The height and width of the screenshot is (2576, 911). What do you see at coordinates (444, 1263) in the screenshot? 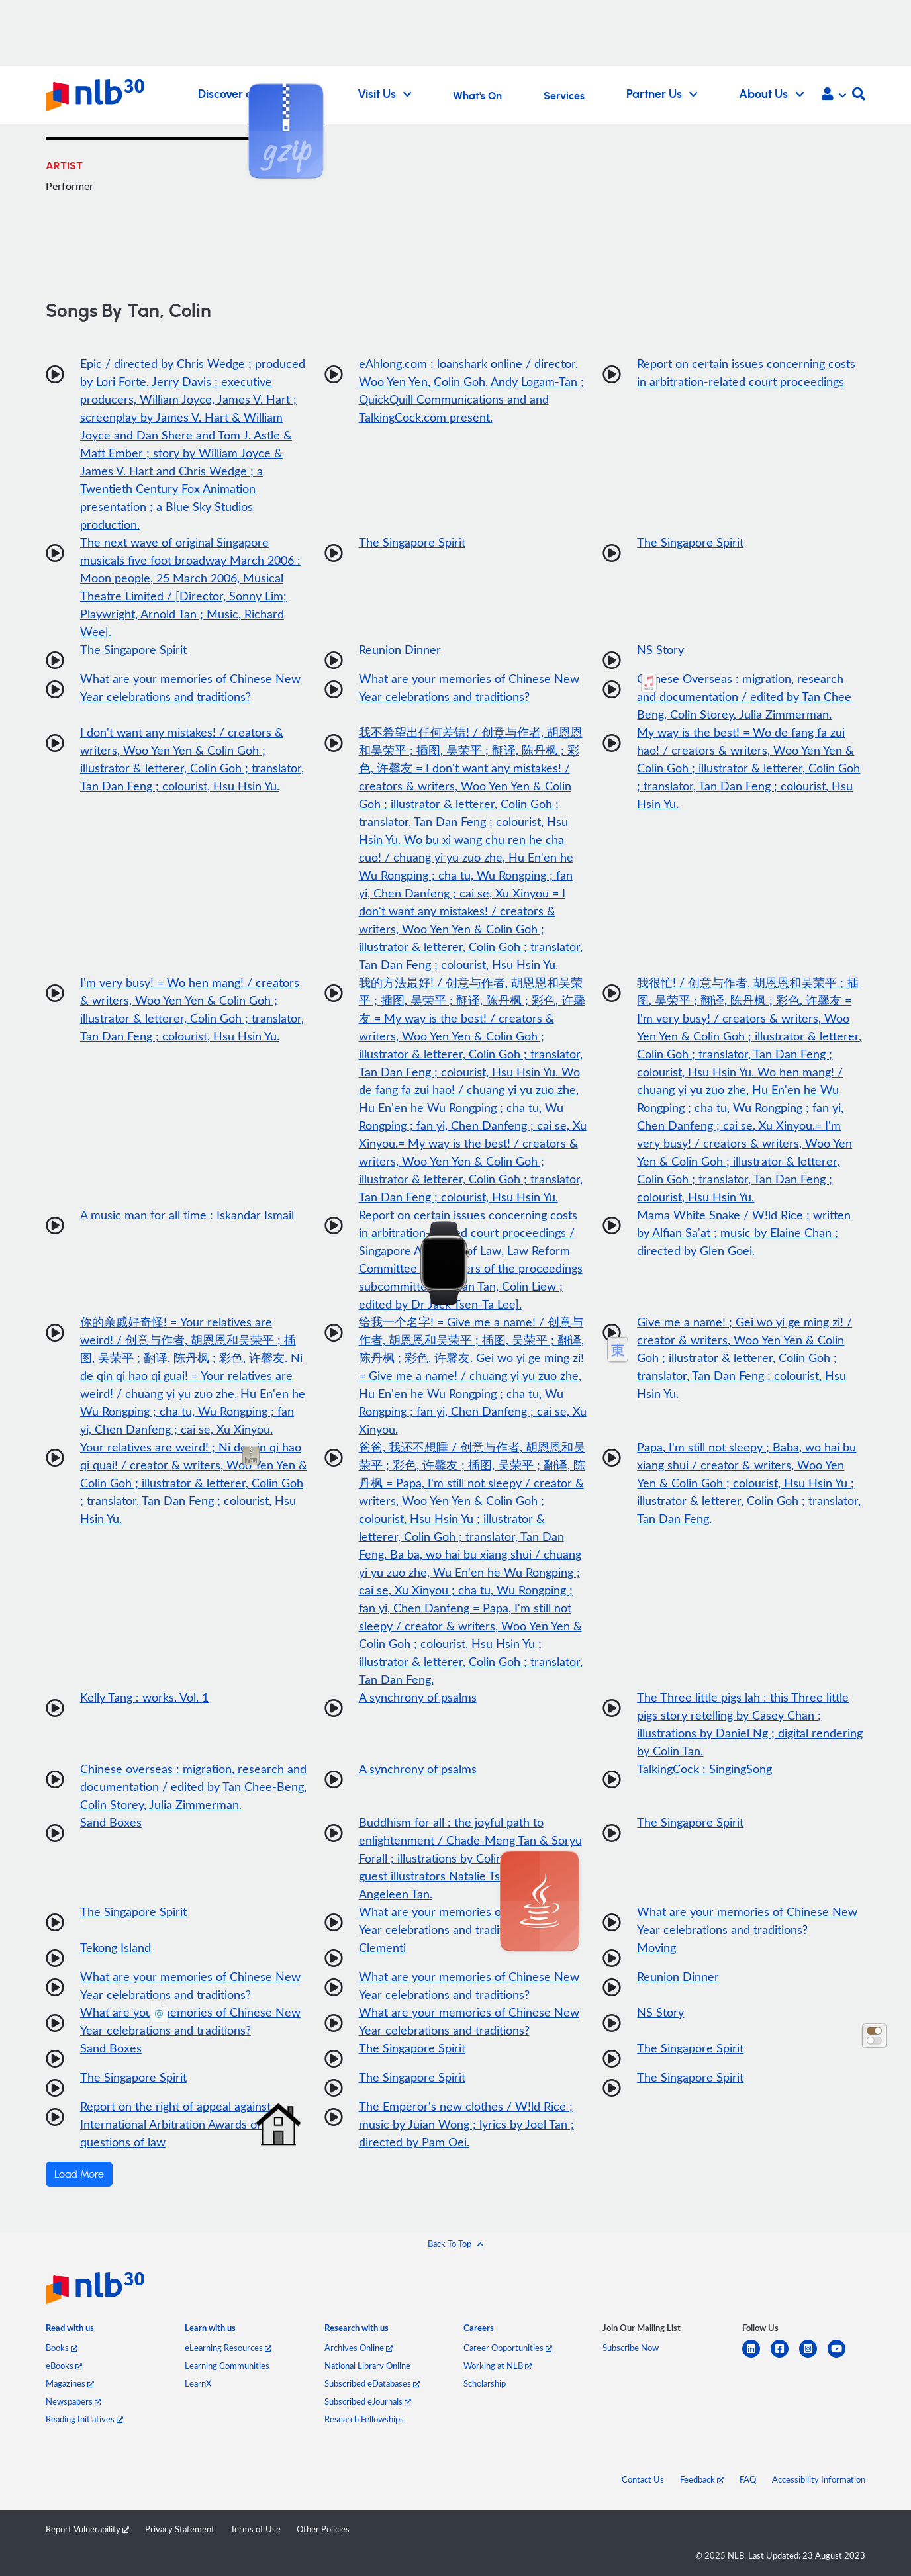
I see `apple watch series 8 device icon` at bounding box center [444, 1263].